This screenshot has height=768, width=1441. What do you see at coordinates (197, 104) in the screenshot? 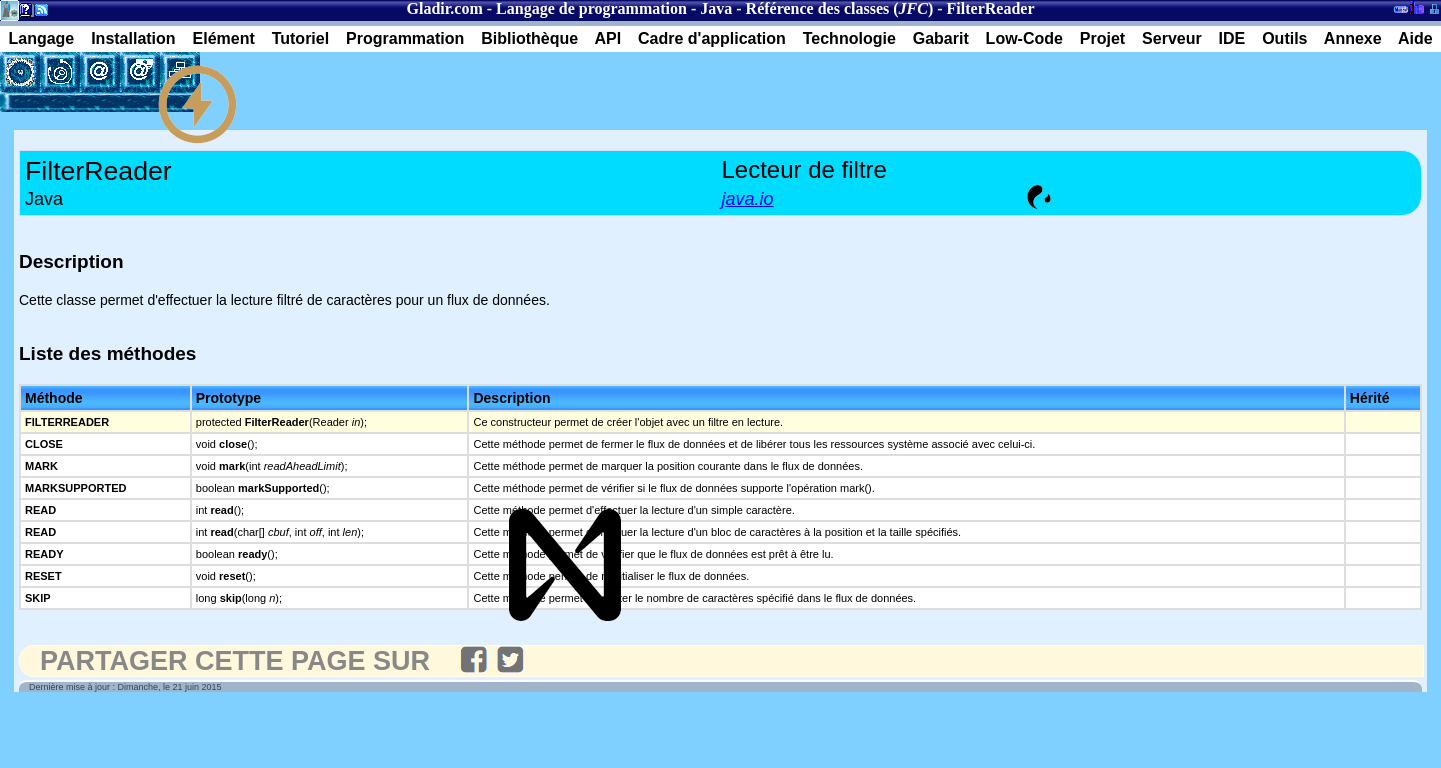
I see `play or access DVD media content` at bounding box center [197, 104].